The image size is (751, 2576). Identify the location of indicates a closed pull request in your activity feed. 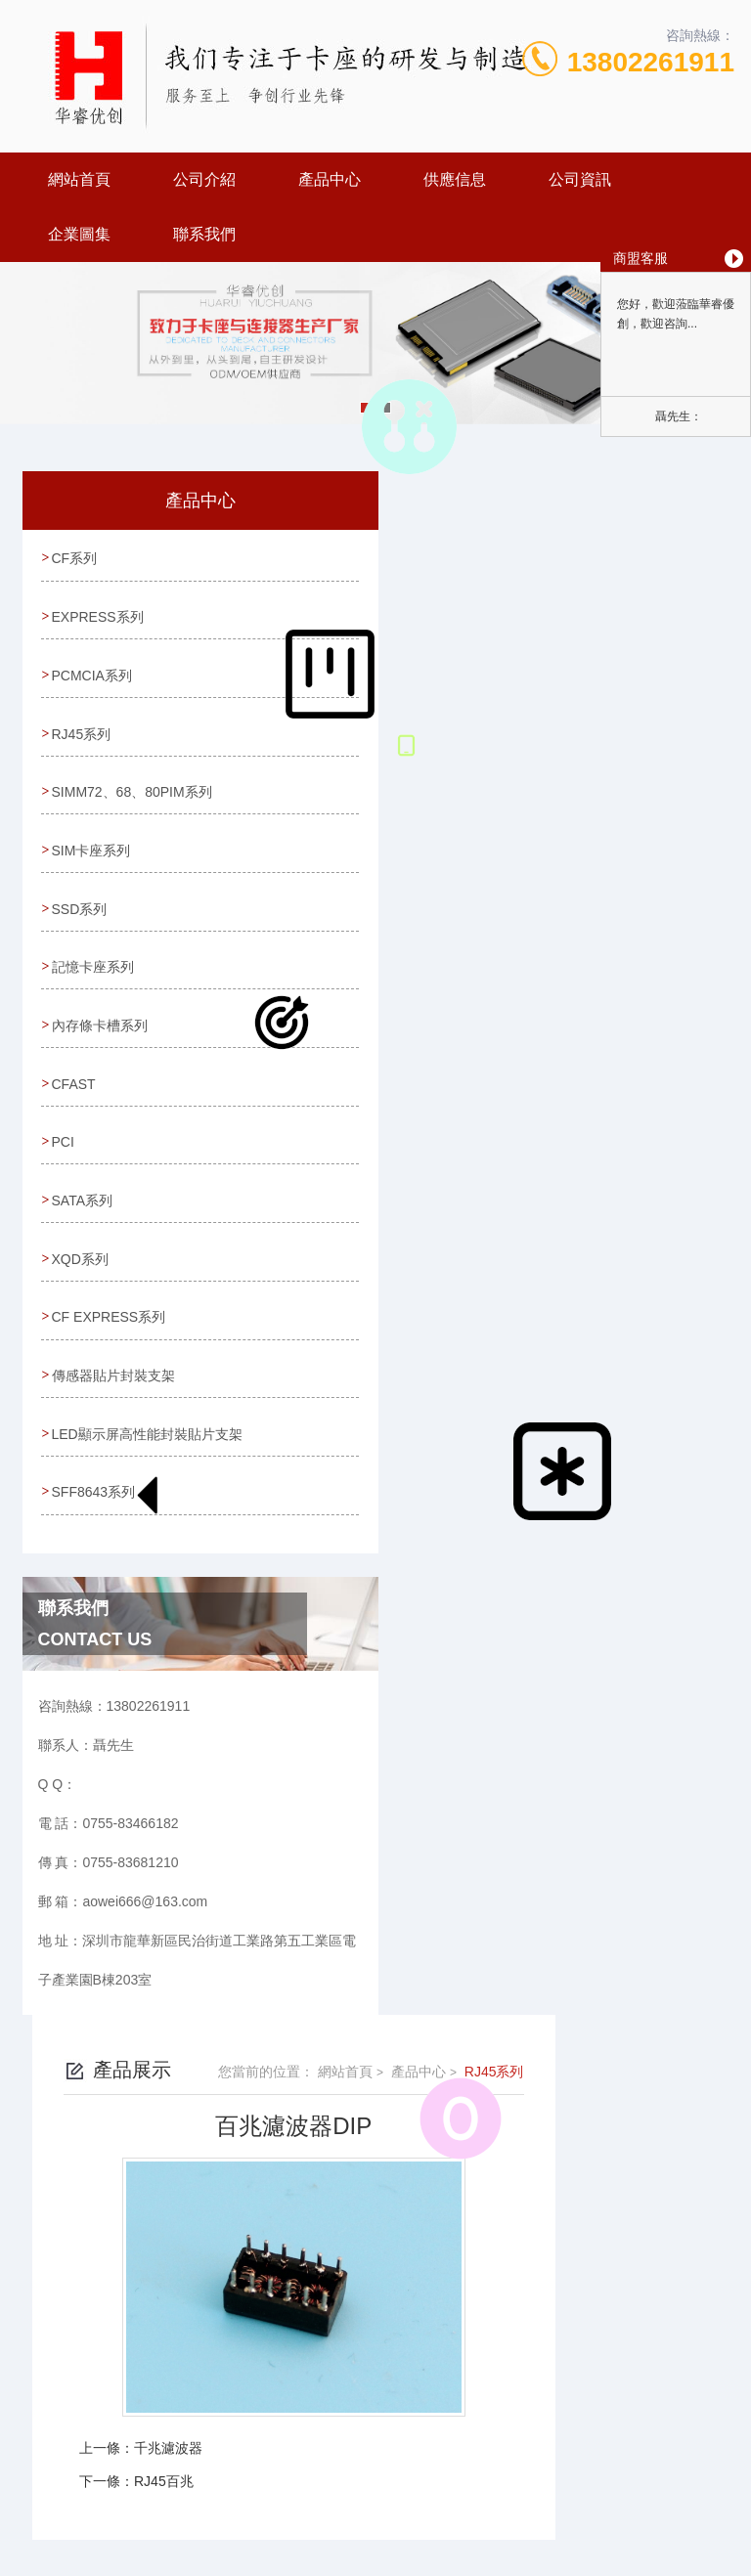
(409, 426).